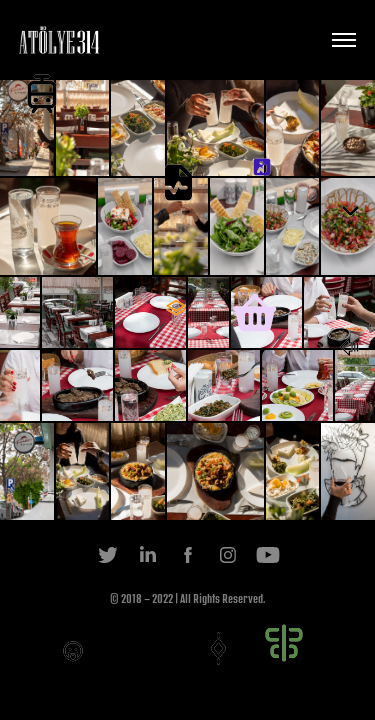 Image resolution: width=375 pixels, height=720 pixels. What do you see at coordinates (176, 308) in the screenshot?
I see `view layers or stacked content` at bounding box center [176, 308].